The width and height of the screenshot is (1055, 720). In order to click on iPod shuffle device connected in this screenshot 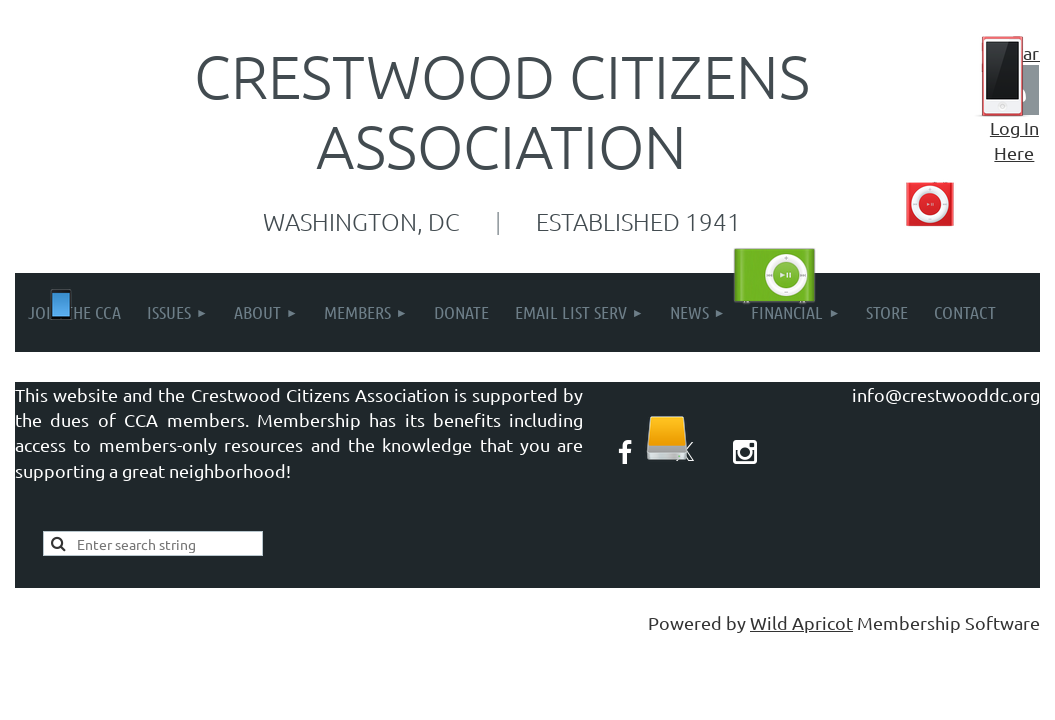, I will do `click(930, 204)`.